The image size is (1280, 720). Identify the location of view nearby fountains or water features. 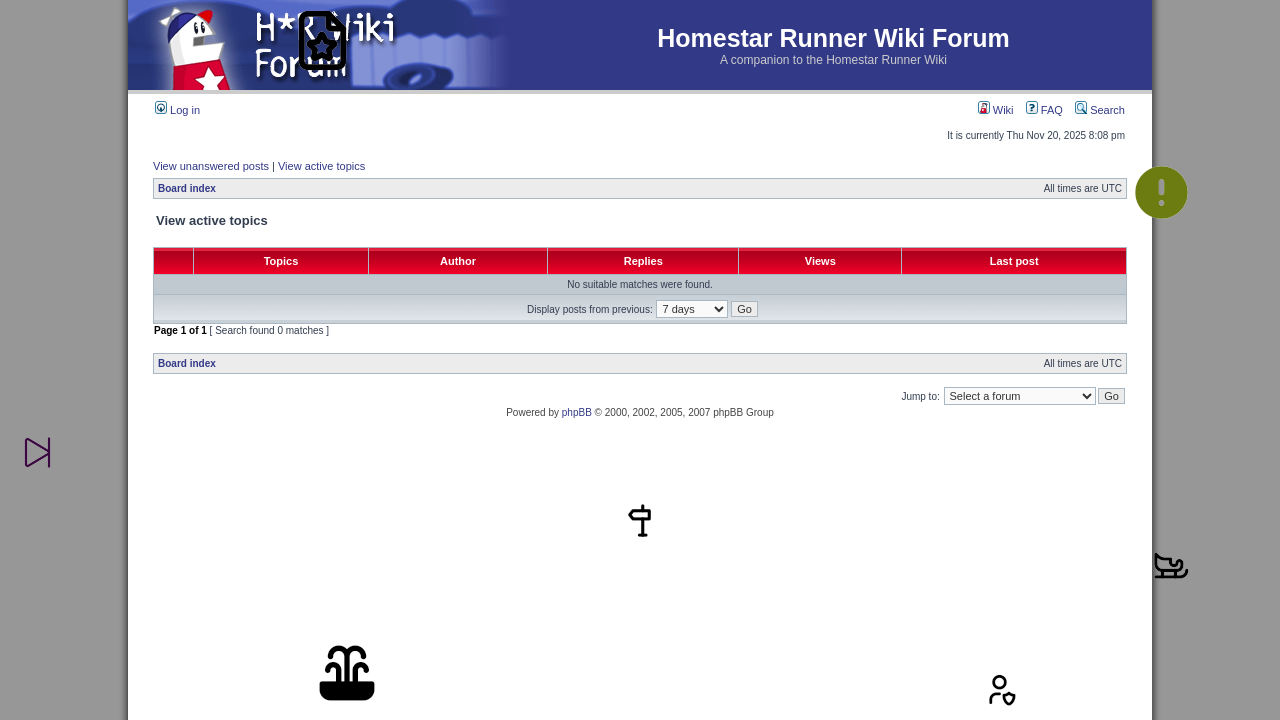
(347, 673).